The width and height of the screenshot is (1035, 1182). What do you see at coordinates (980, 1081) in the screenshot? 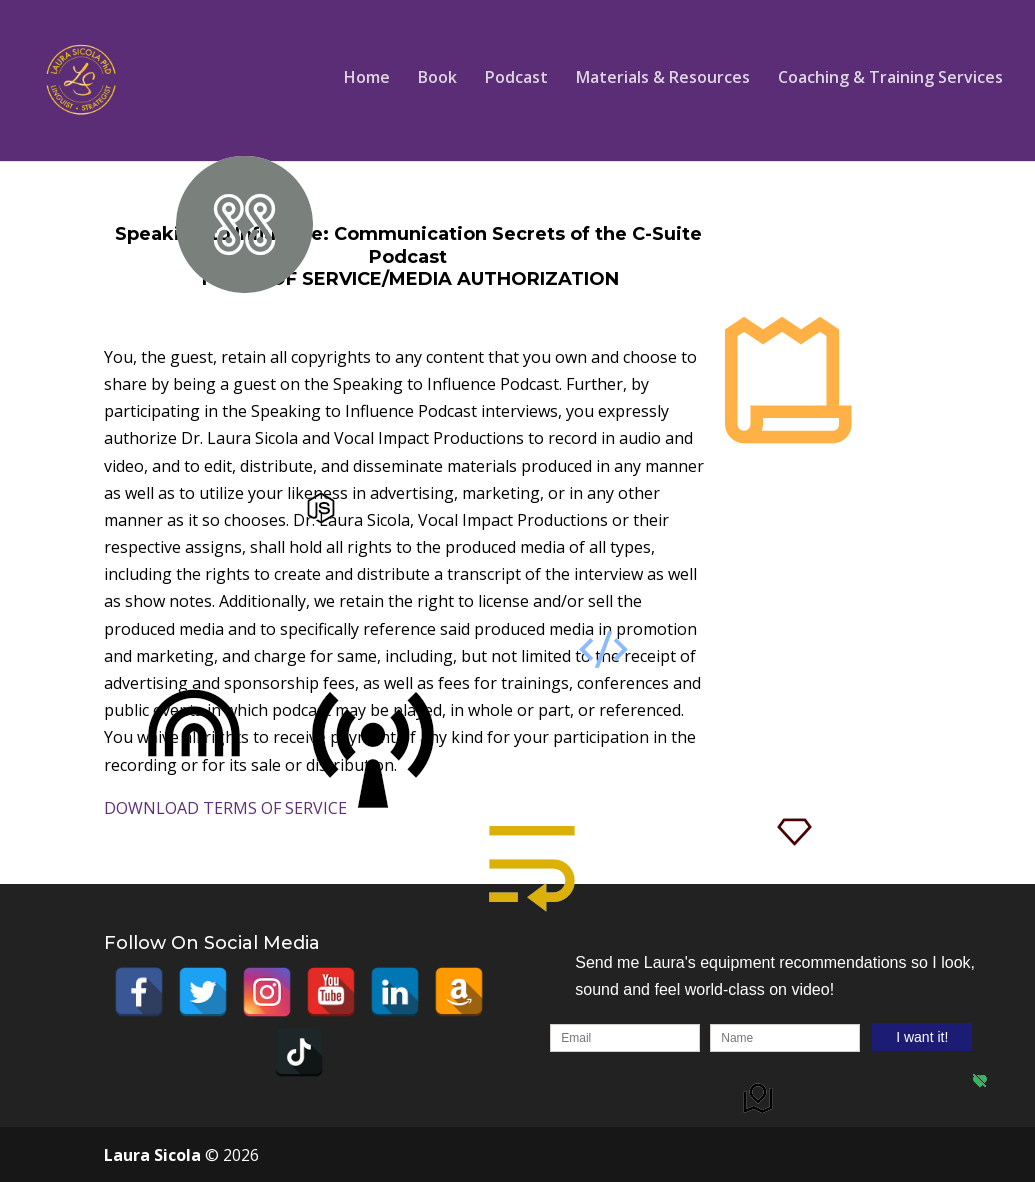
I see `dislike or remove from favorites` at bounding box center [980, 1081].